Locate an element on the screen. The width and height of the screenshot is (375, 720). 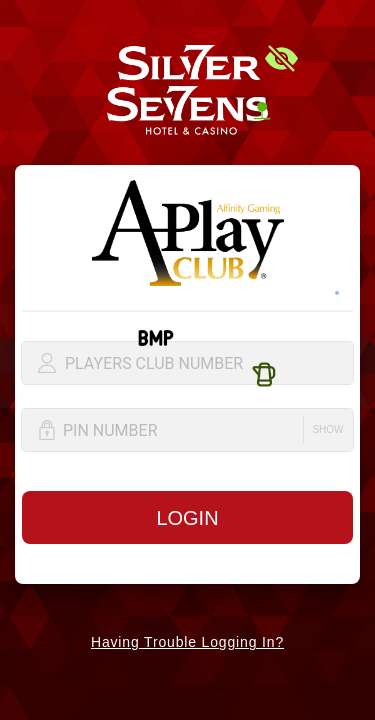
access tea or hot beverage settings is located at coordinates (264, 374).